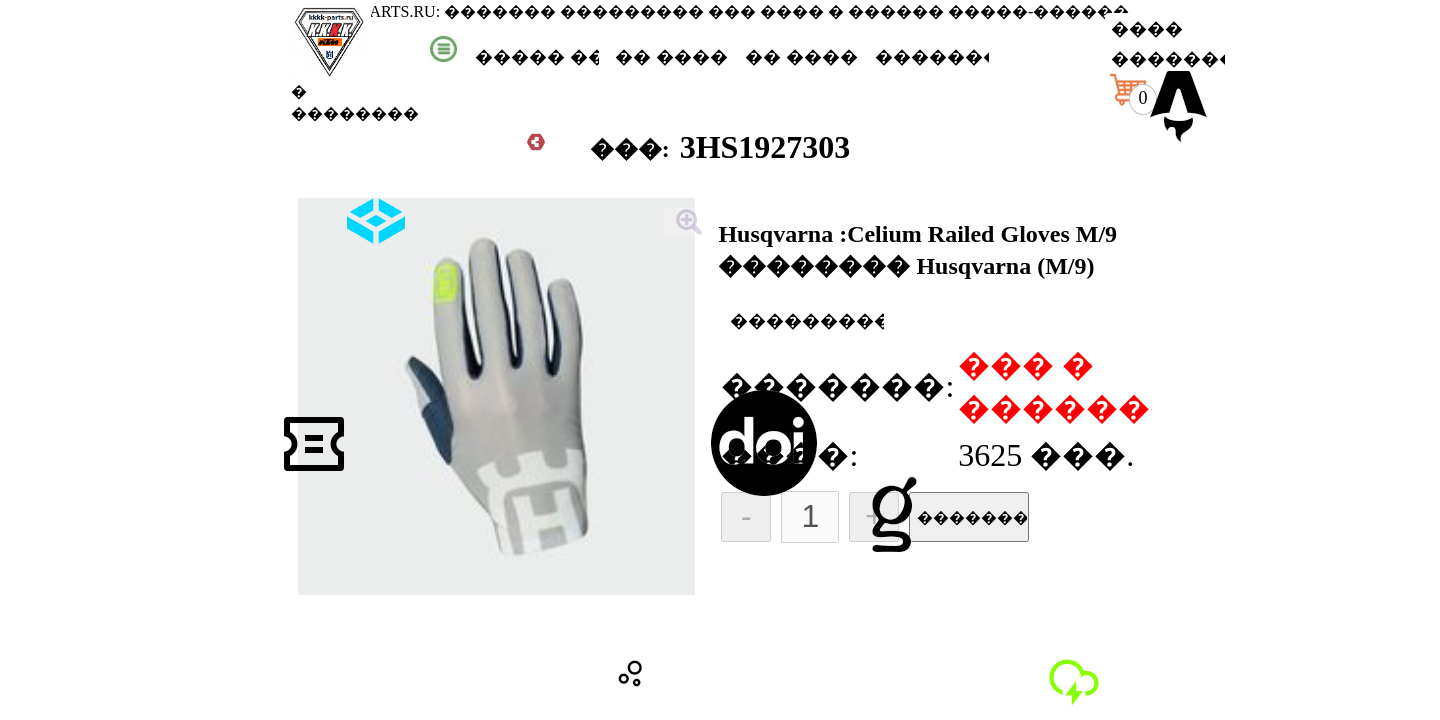 Image resolution: width=1440 pixels, height=720 pixels. I want to click on view bubble chart visualization, so click(631, 673).